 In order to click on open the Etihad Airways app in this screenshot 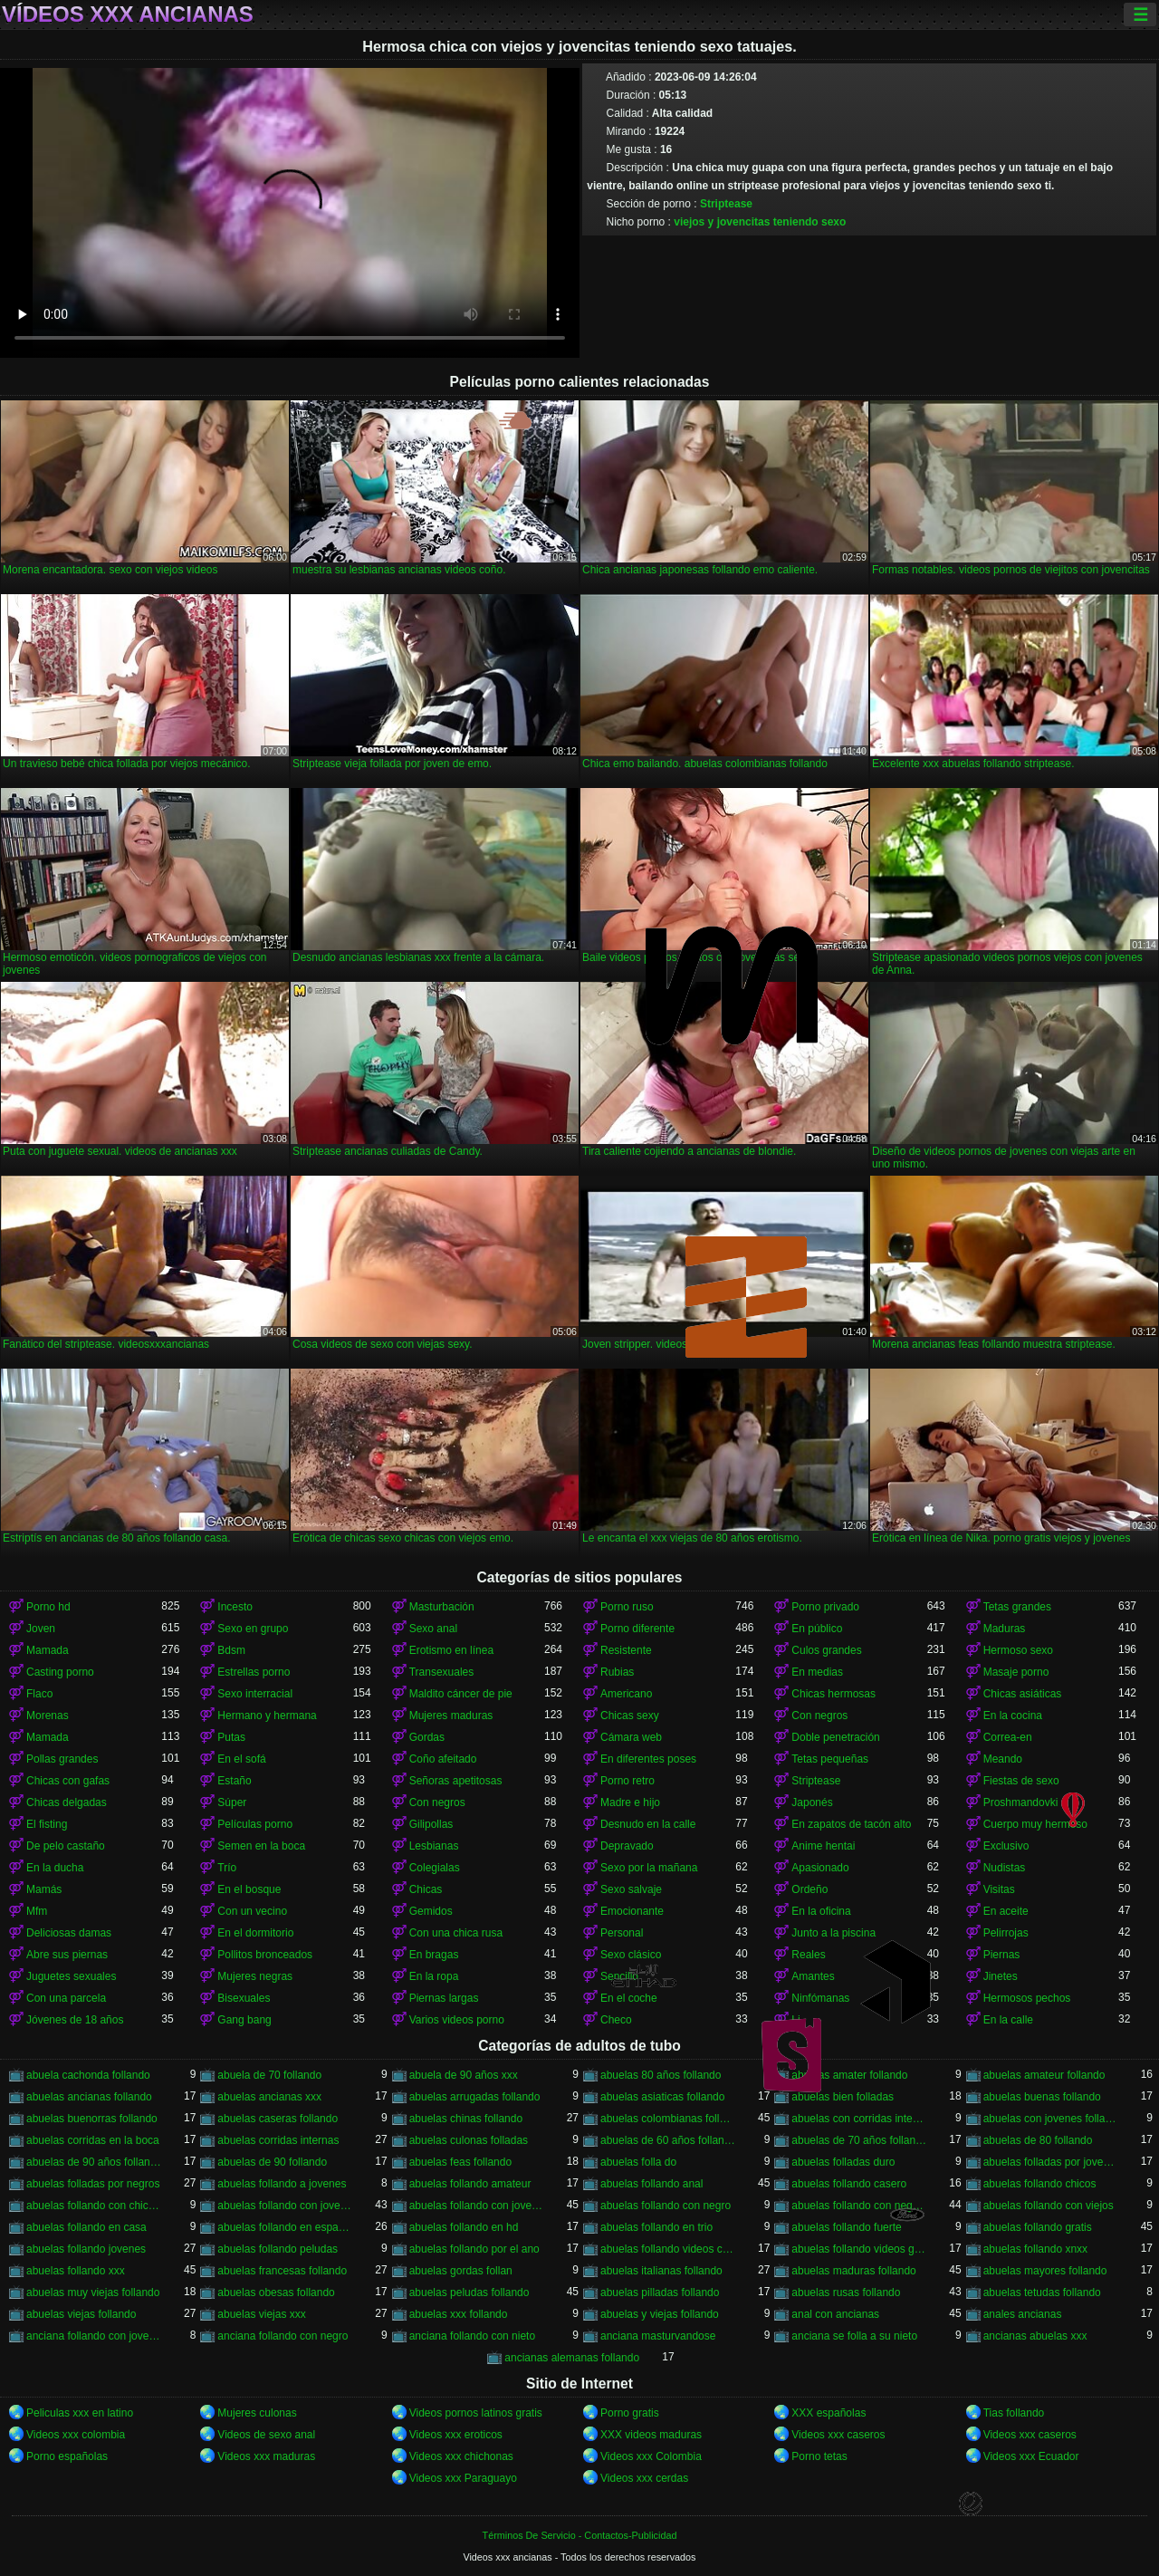, I will do `click(644, 1975)`.